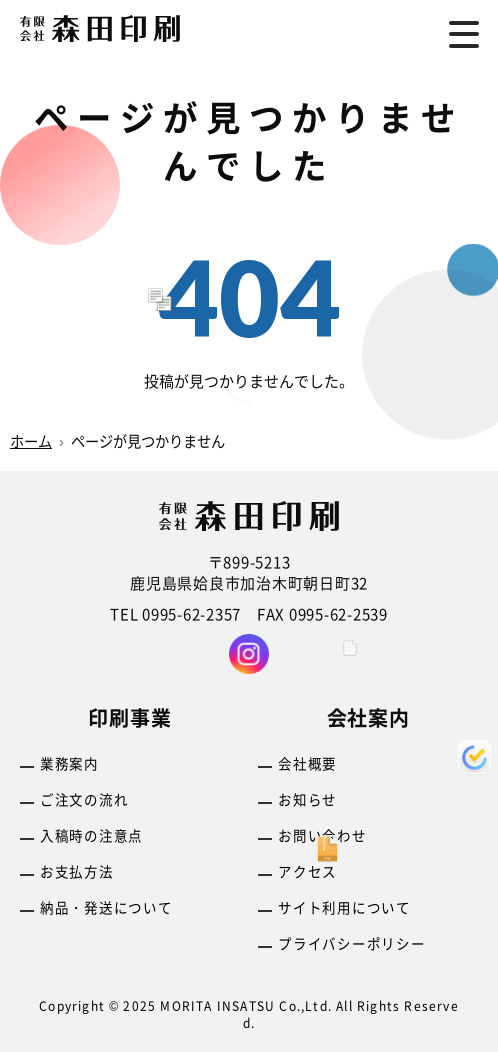 This screenshot has height=1052, width=498. I want to click on indicates an empty or zero-byte file, so click(350, 648).